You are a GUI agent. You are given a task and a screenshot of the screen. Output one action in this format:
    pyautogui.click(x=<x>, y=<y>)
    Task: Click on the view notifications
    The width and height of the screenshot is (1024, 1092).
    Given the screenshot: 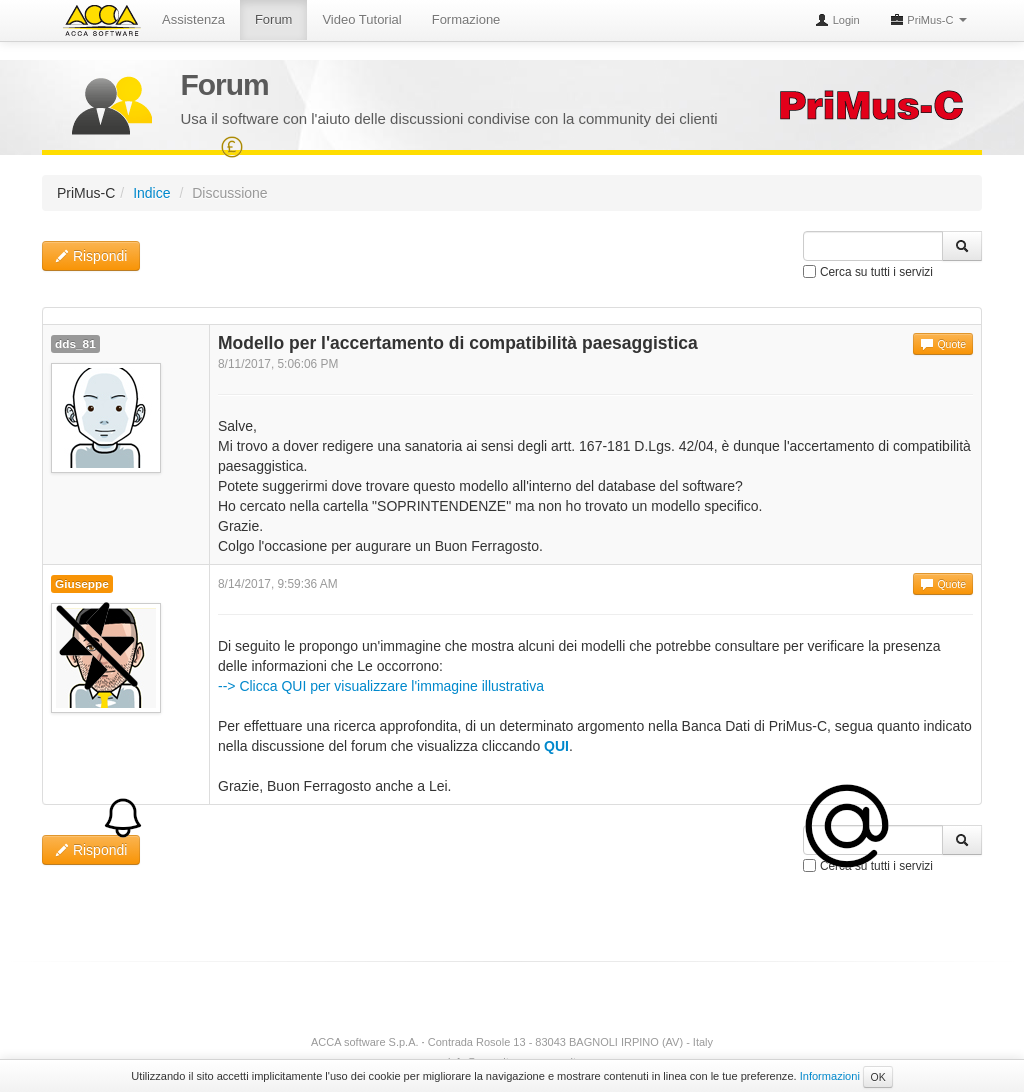 What is the action you would take?
    pyautogui.click(x=123, y=818)
    